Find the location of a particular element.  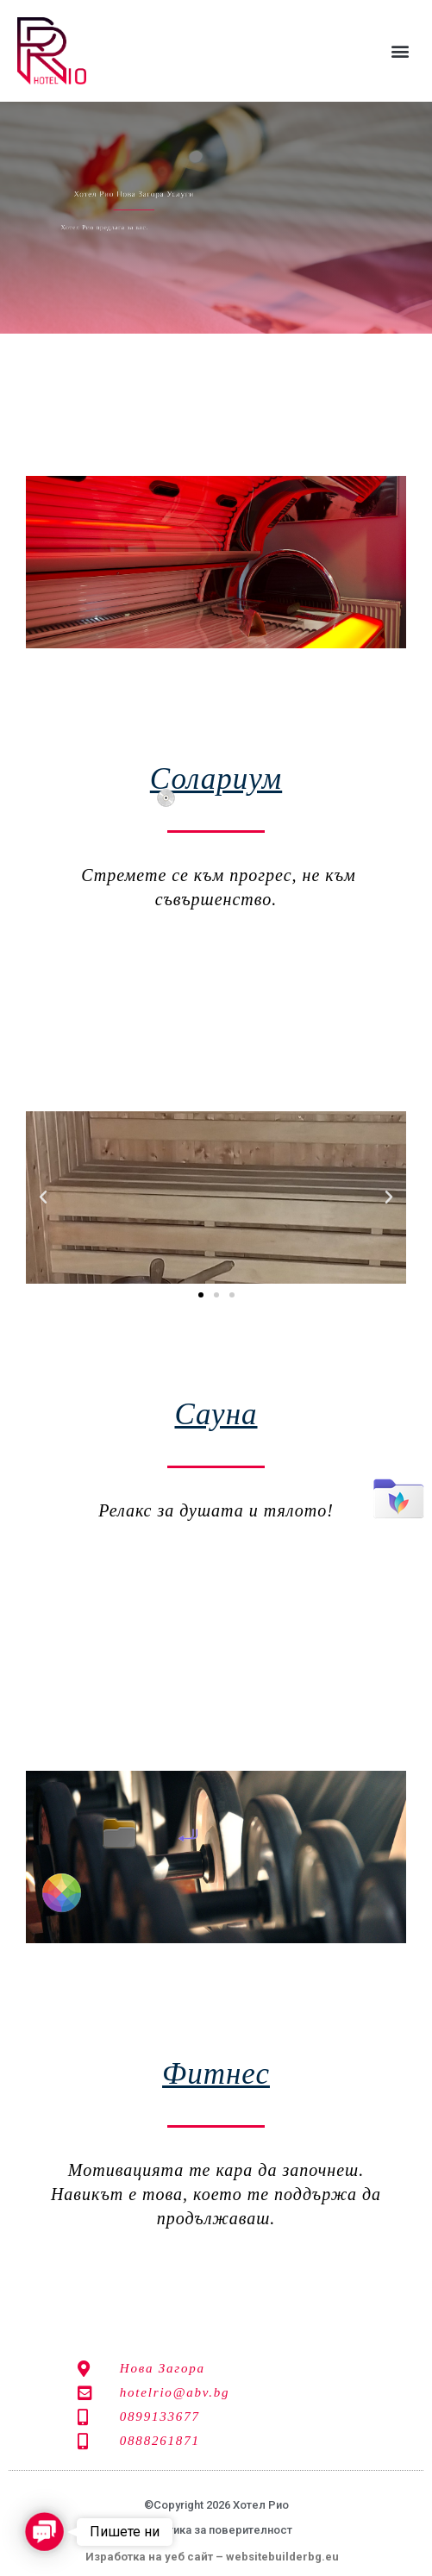

open color picker or palette settings is located at coordinates (61, 1892).